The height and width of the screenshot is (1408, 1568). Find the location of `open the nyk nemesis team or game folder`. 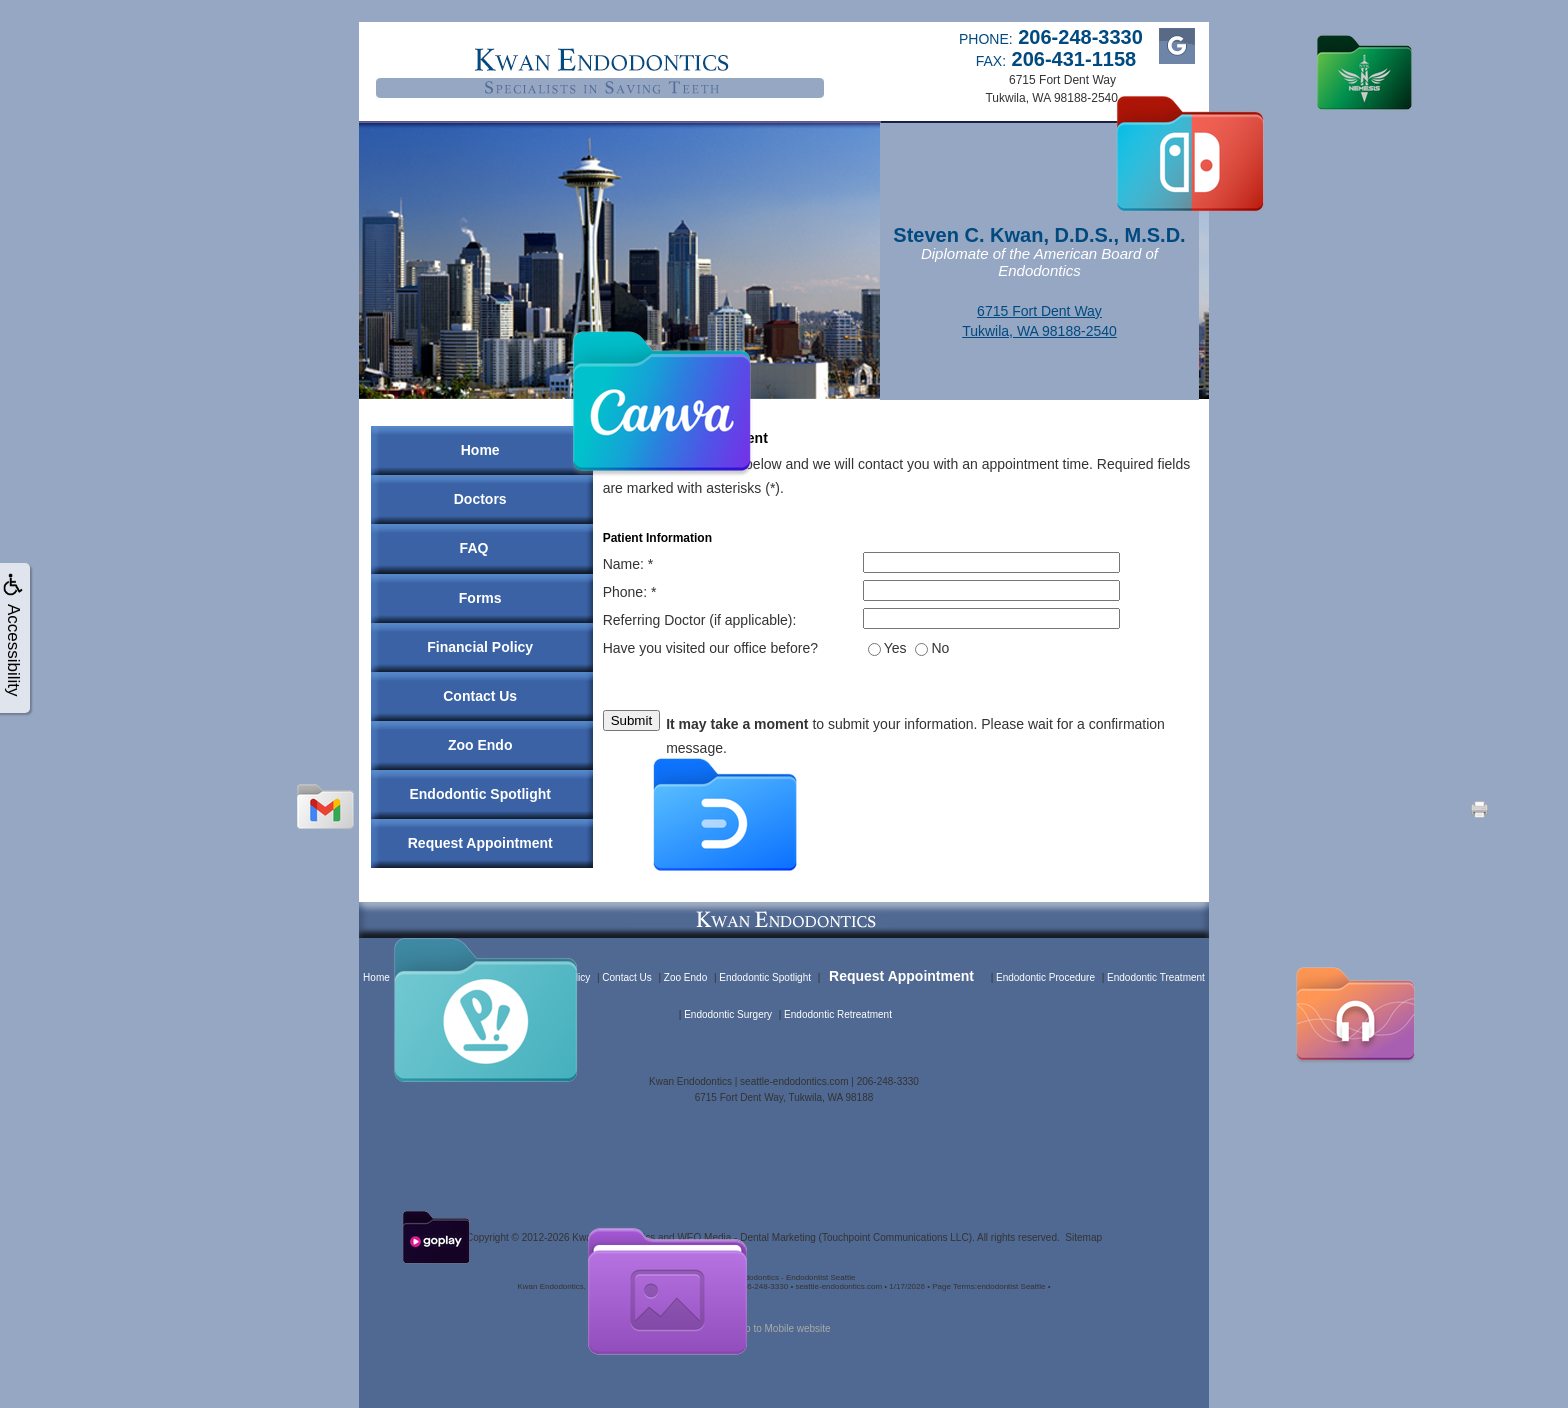

open the nyk nemesis team or game folder is located at coordinates (1364, 75).